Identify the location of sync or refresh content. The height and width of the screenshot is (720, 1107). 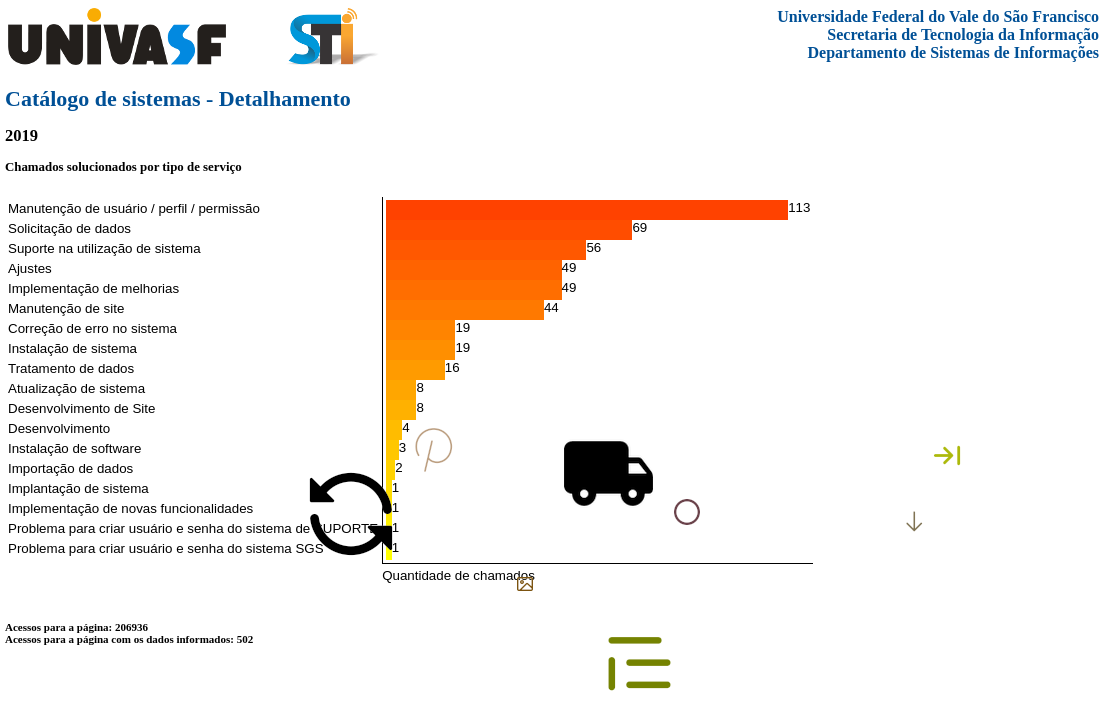
(351, 514).